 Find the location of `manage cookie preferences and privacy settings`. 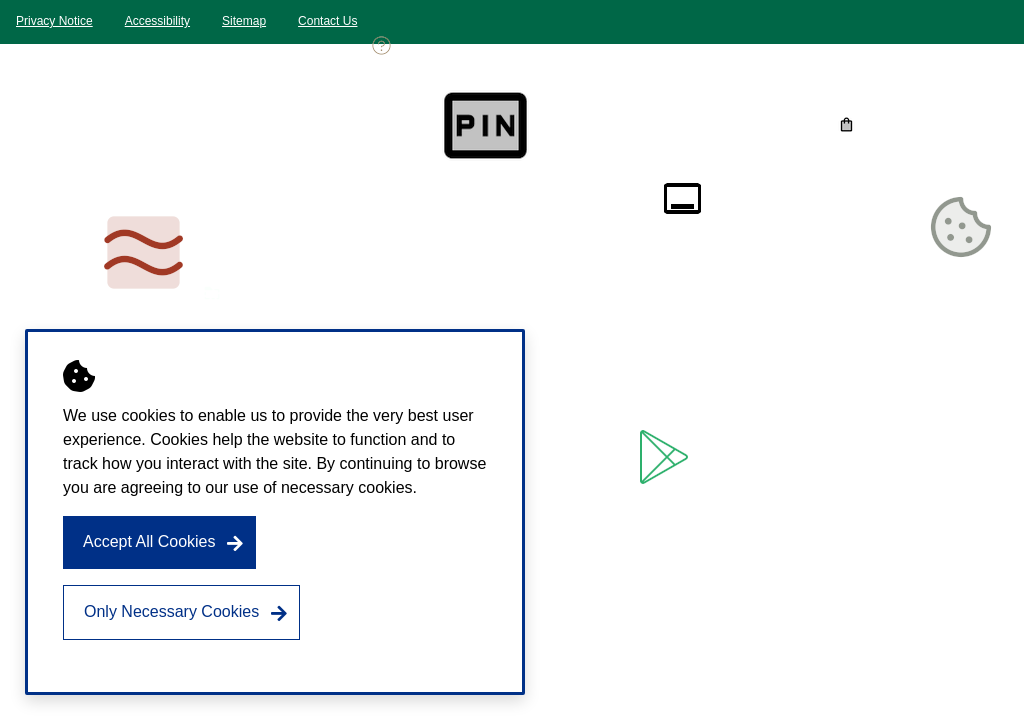

manage cookie preferences and privacy settings is located at coordinates (961, 227).